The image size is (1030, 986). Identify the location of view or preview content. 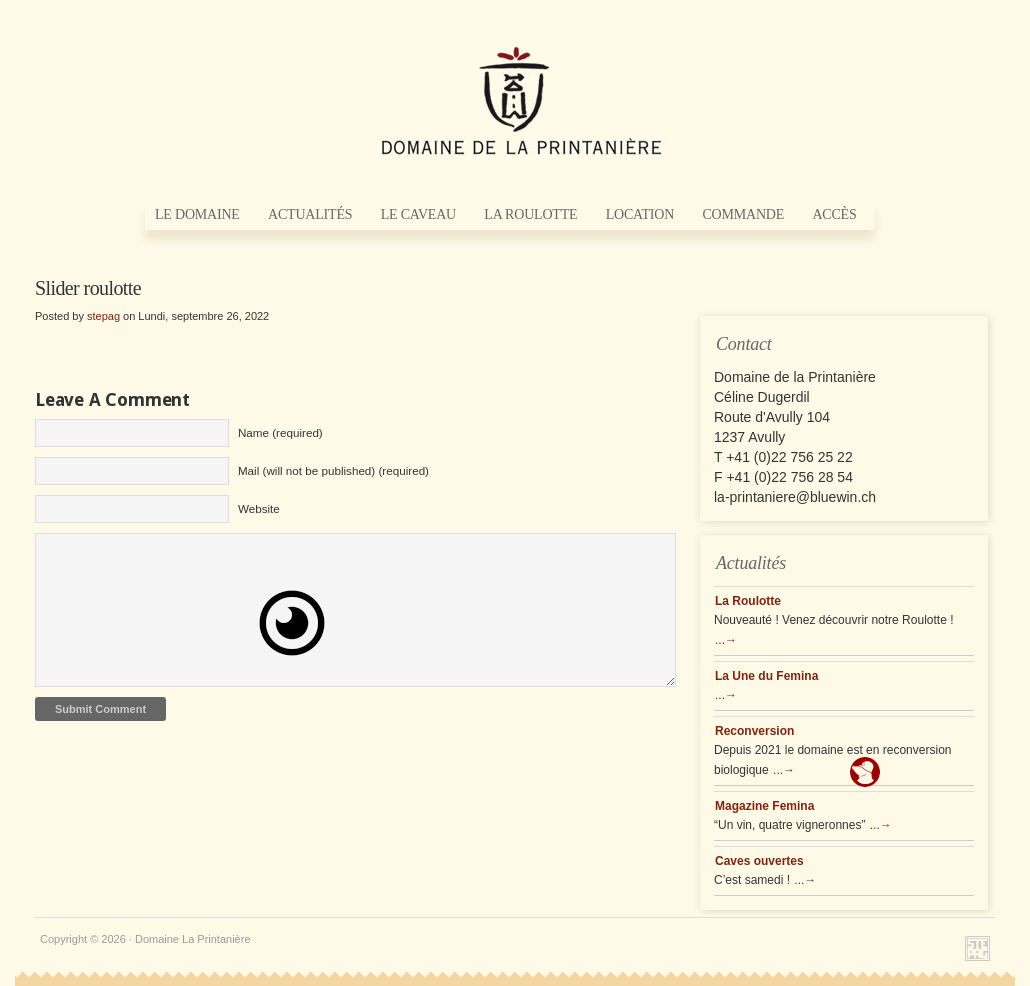
(292, 623).